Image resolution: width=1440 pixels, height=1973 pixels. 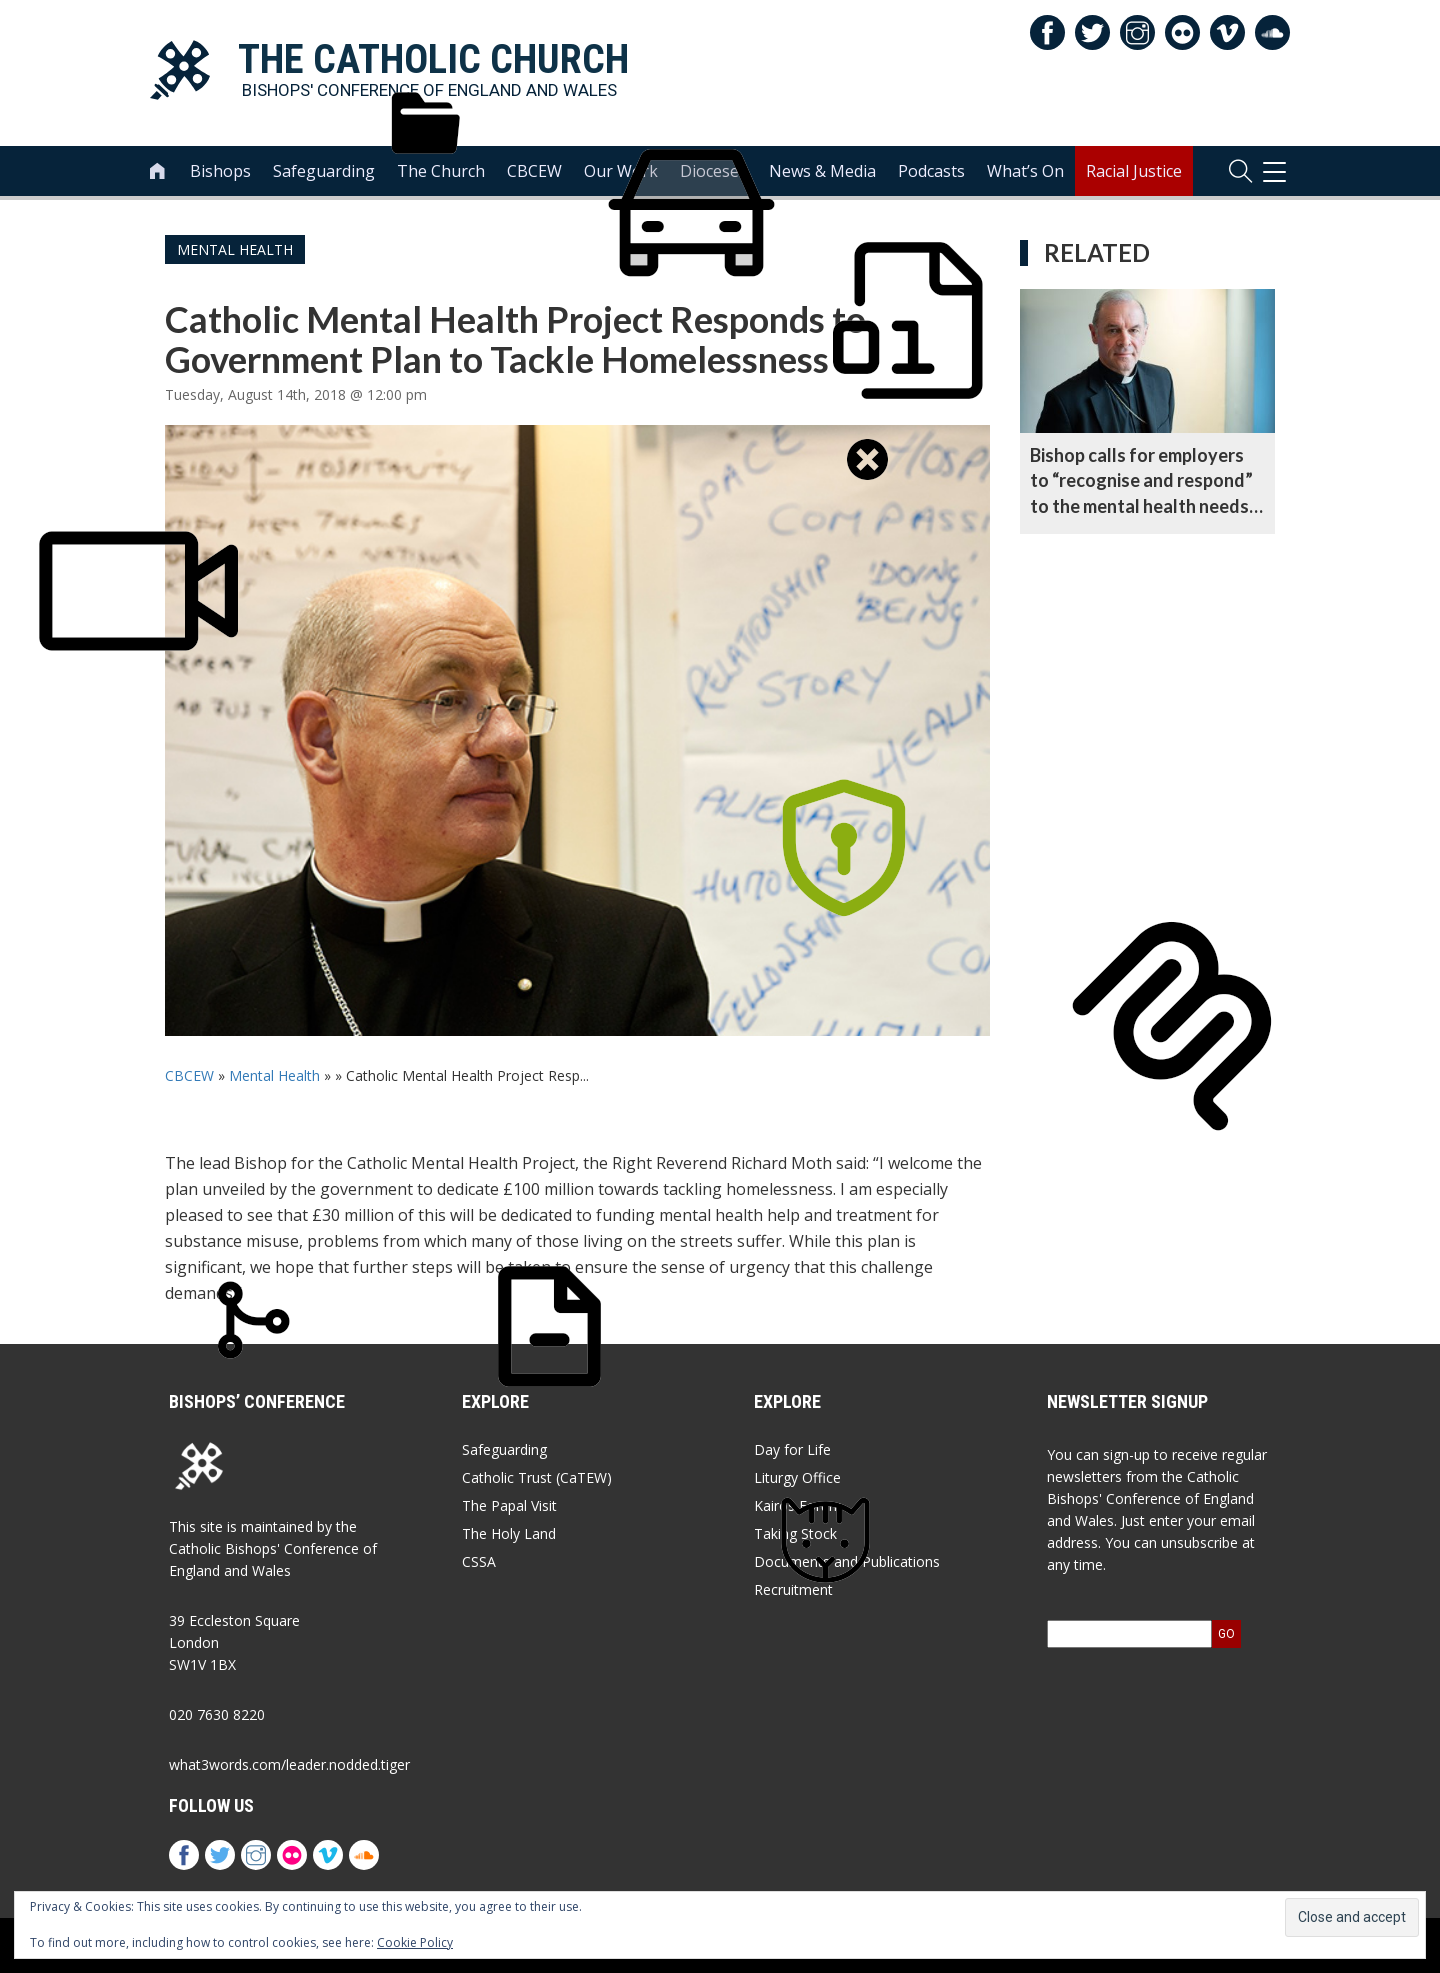 I want to click on access vehicle or car-related features, so click(x=691, y=215).